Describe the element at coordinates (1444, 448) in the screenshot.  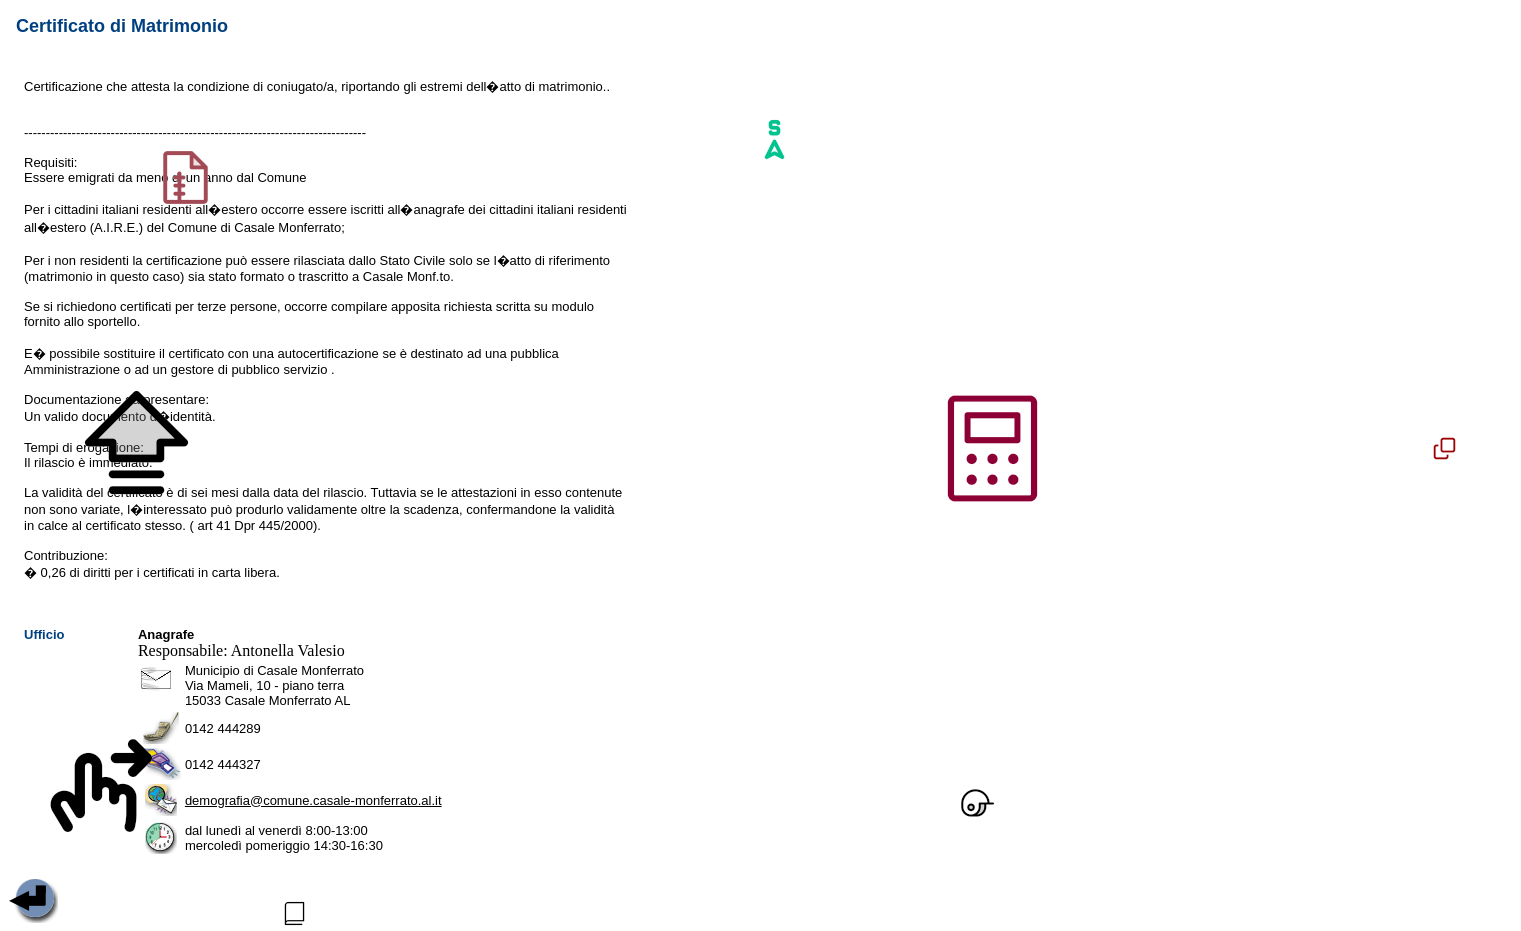
I see `duplicate or copy this item` at that location.